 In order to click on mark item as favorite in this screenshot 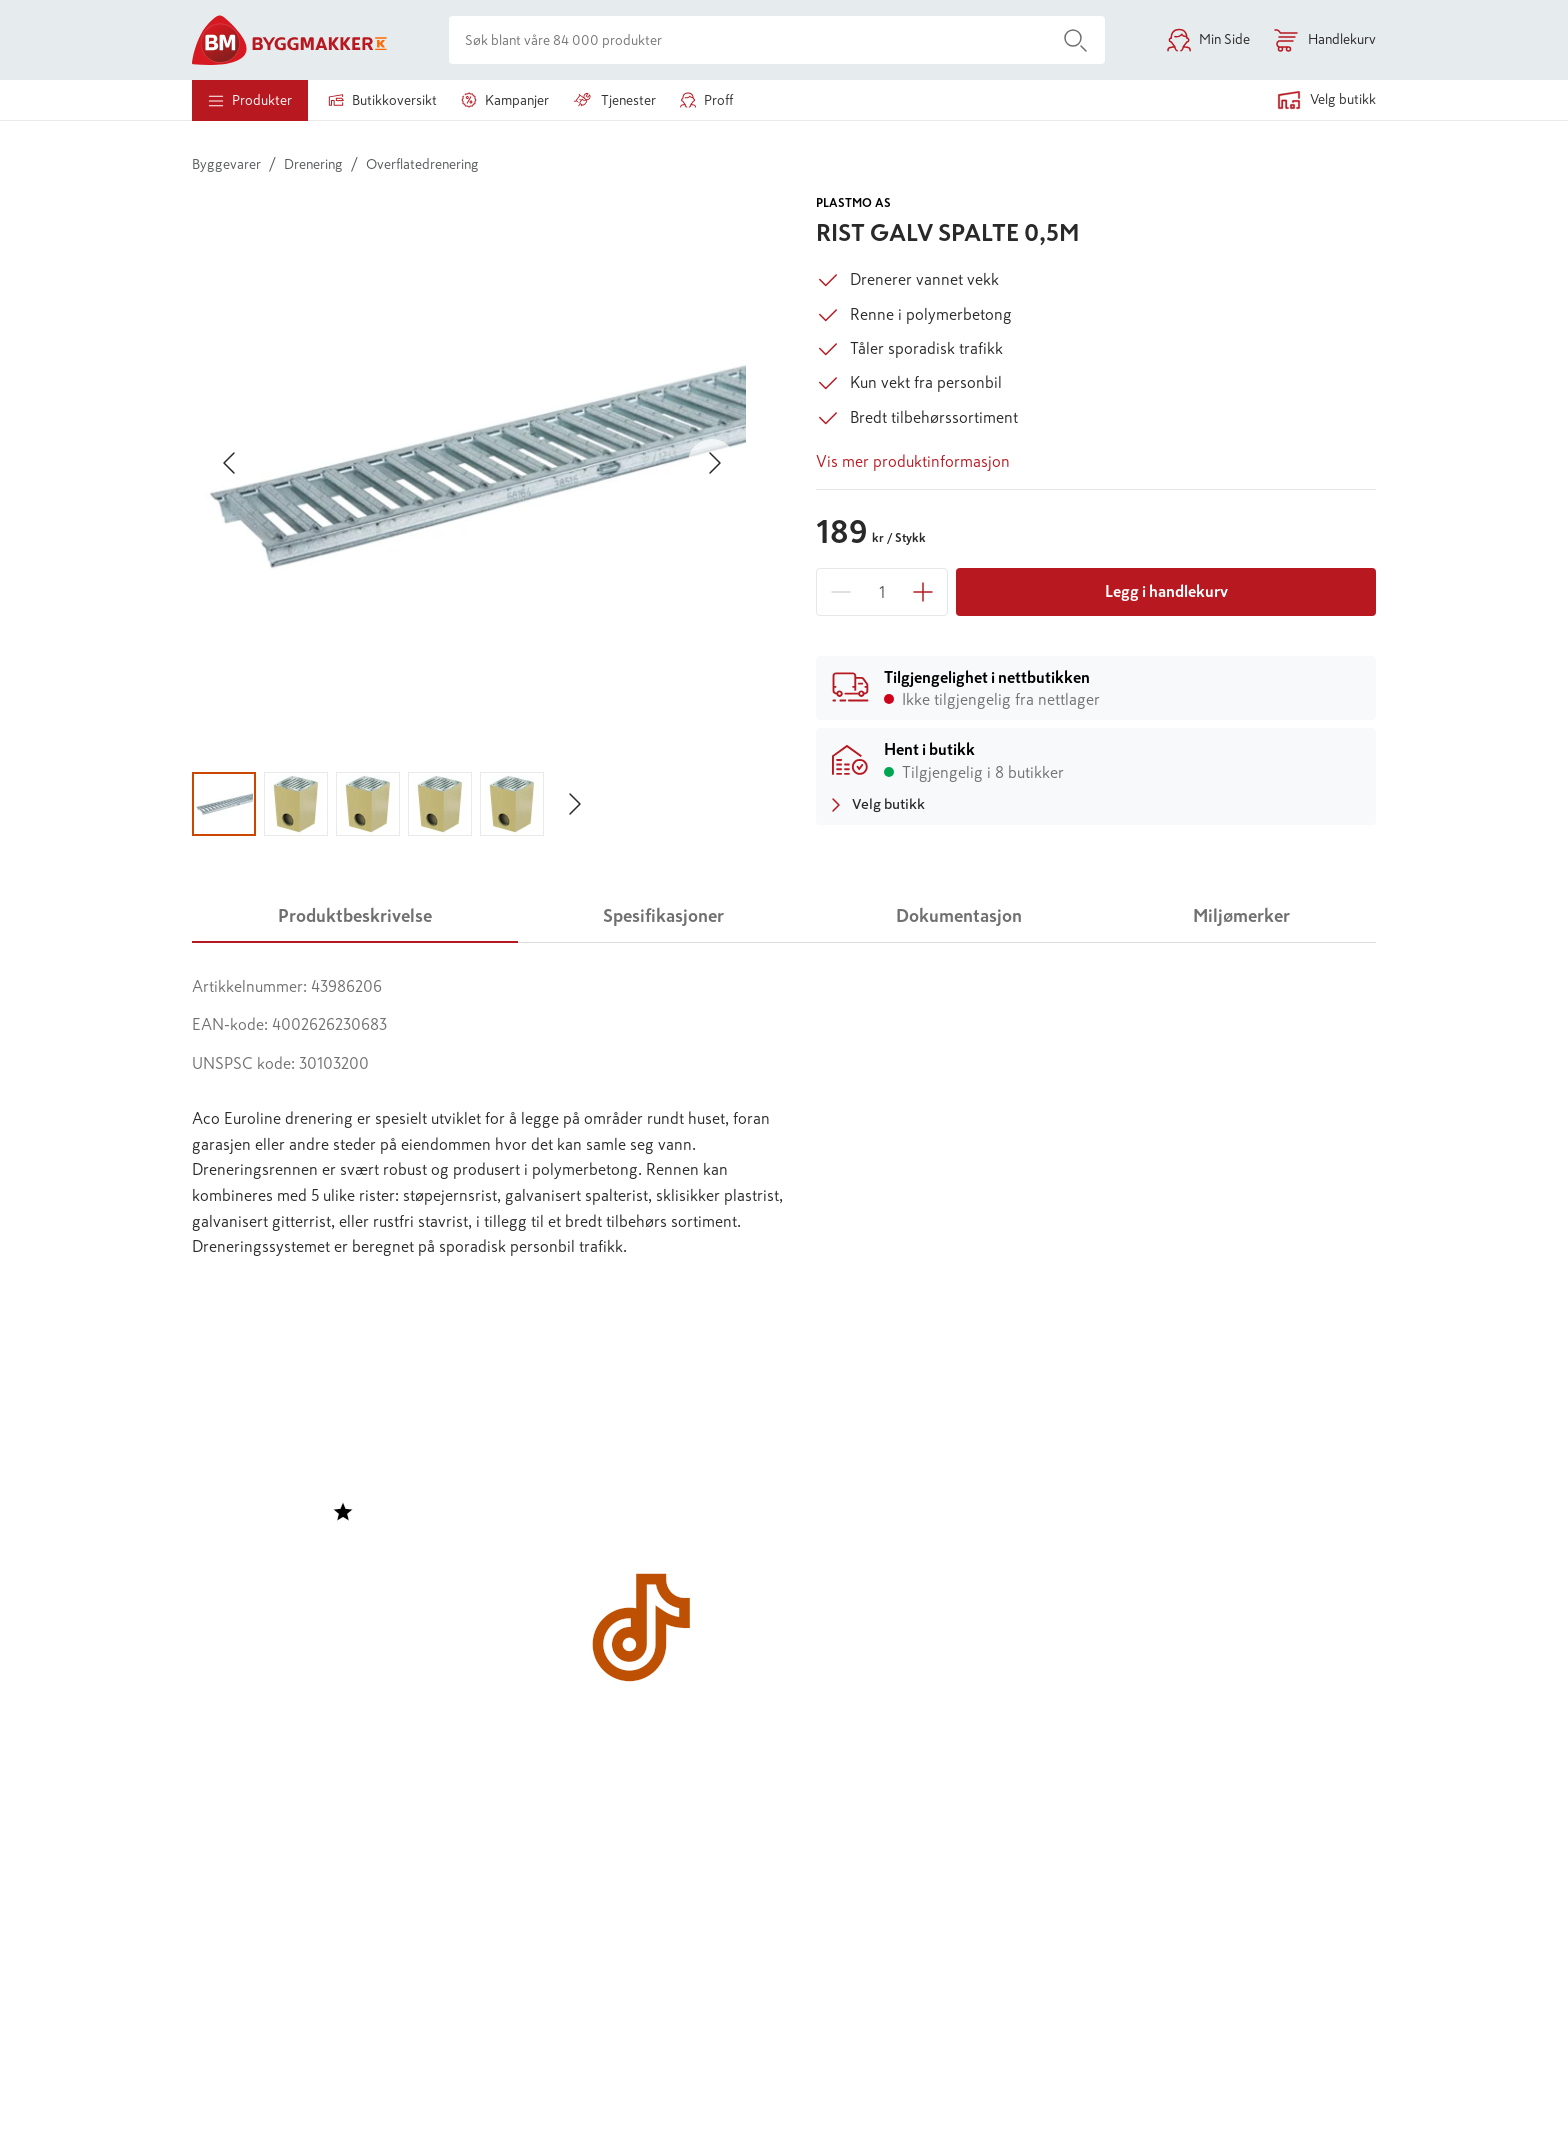, I will do `click(343, 1512)`.